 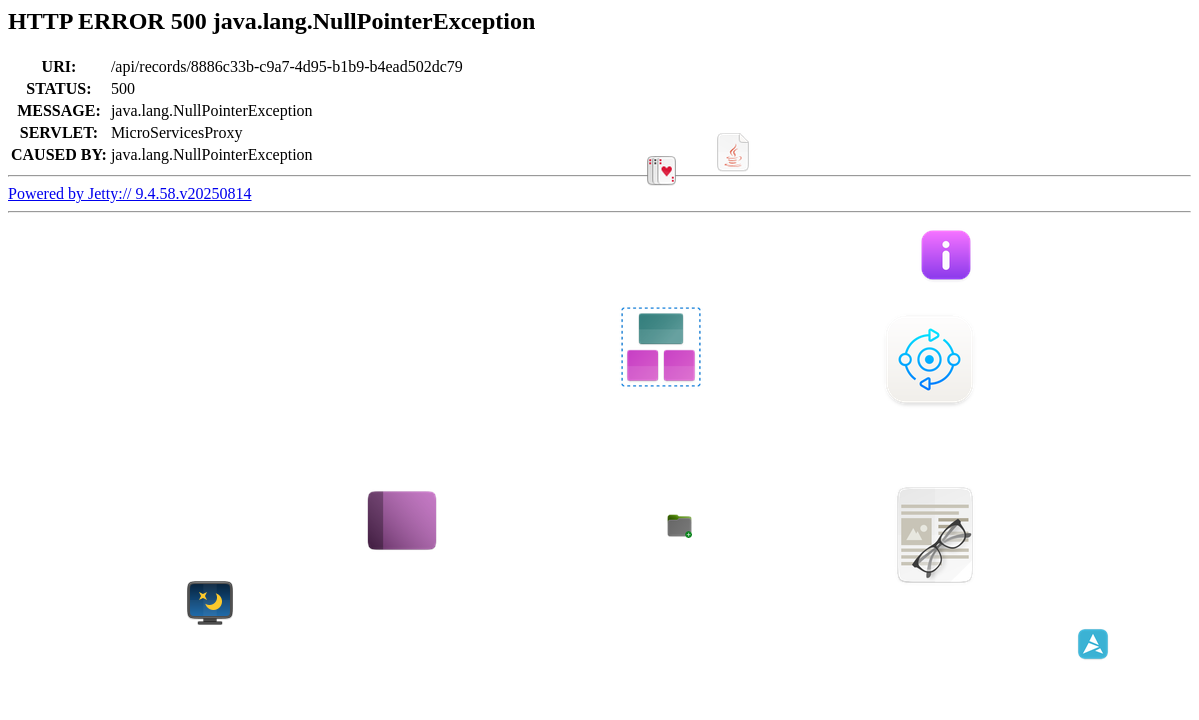 I want to click on launch the artix linux application, so click(x=1093, y=644).